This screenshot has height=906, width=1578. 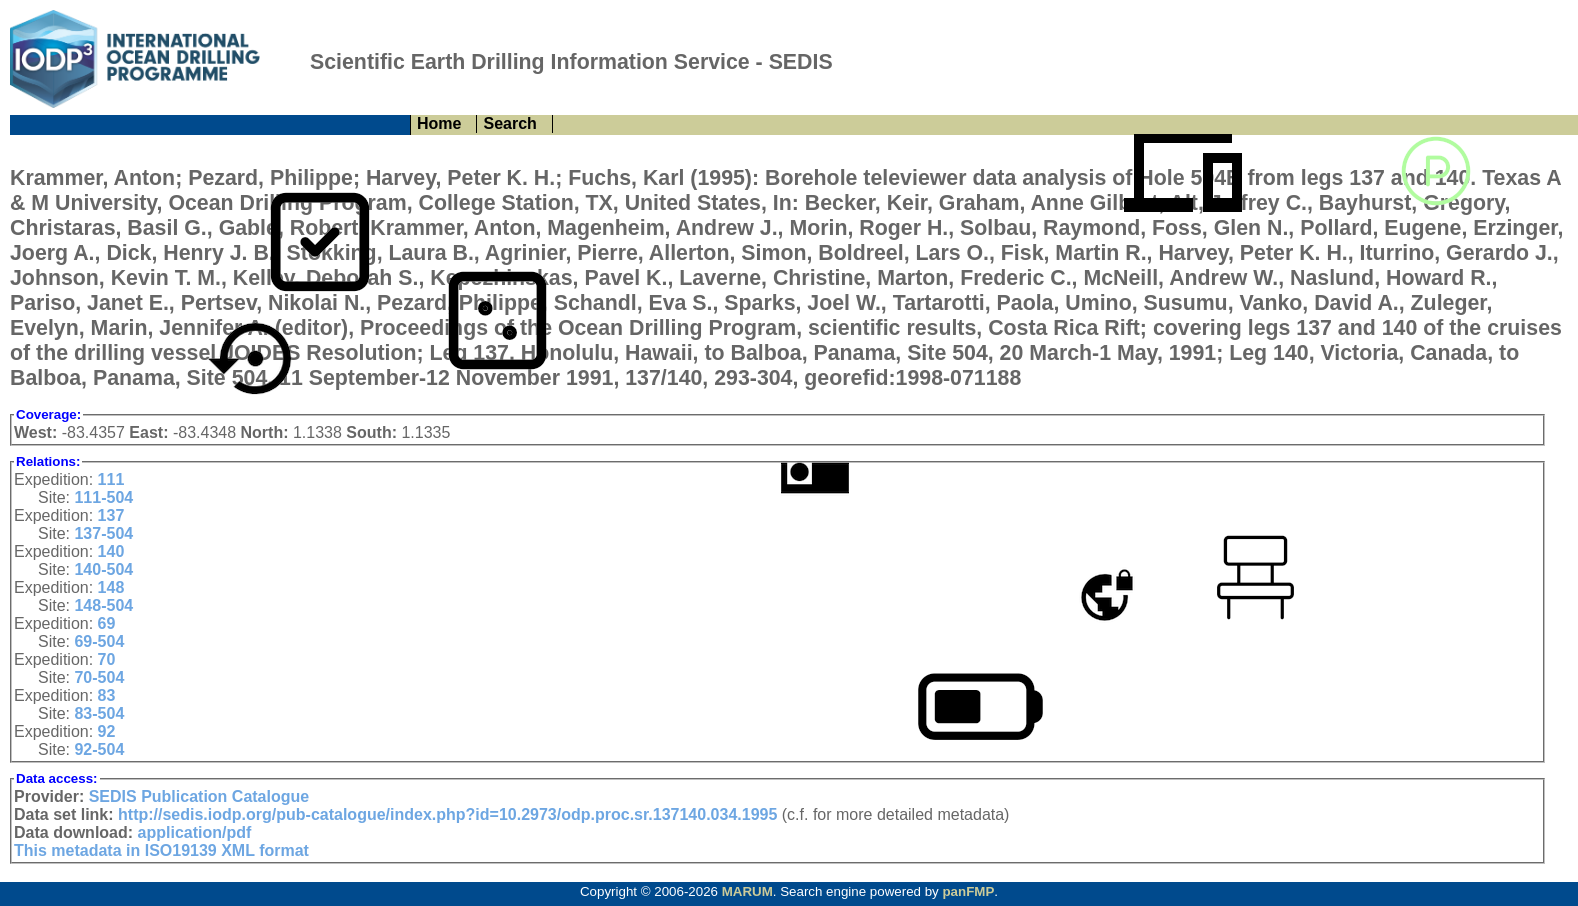 What do you see at coordinates (255, 358) in the screenshot?
I see `restore settings to a previous backup` at bounding box center [255, 358].